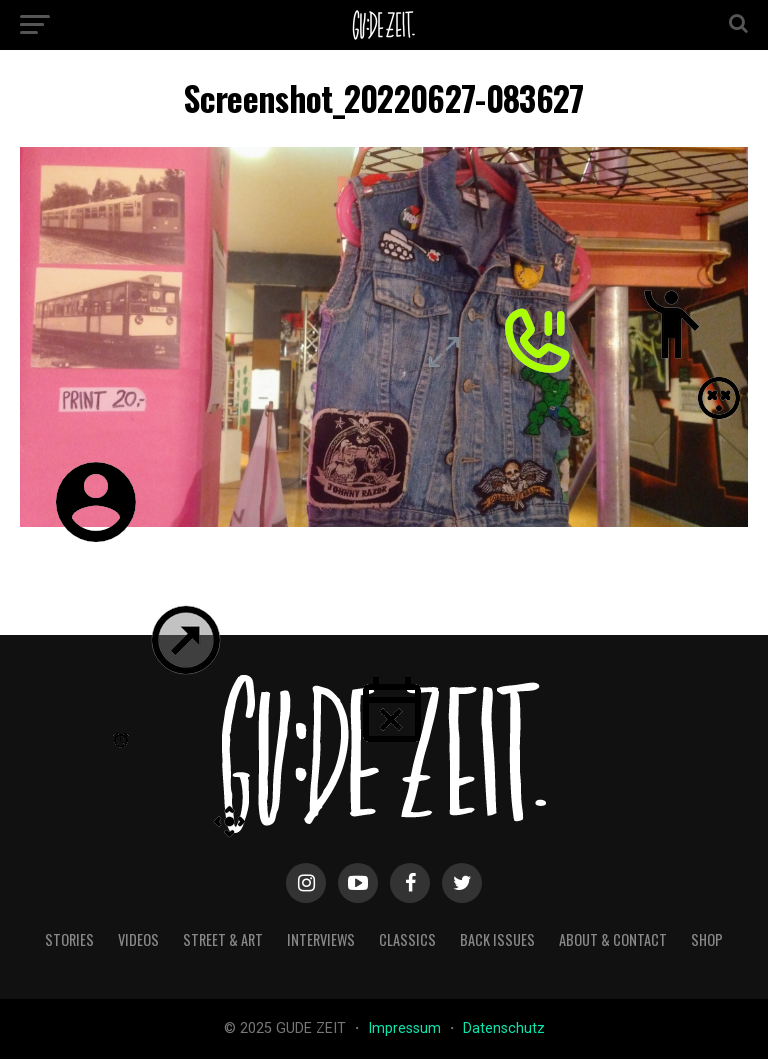 The height and width of the screenshot is (1059, 768). Describe the element at coordinates (671, 324) in the screenshot. I see `access people or contacts` at that location.